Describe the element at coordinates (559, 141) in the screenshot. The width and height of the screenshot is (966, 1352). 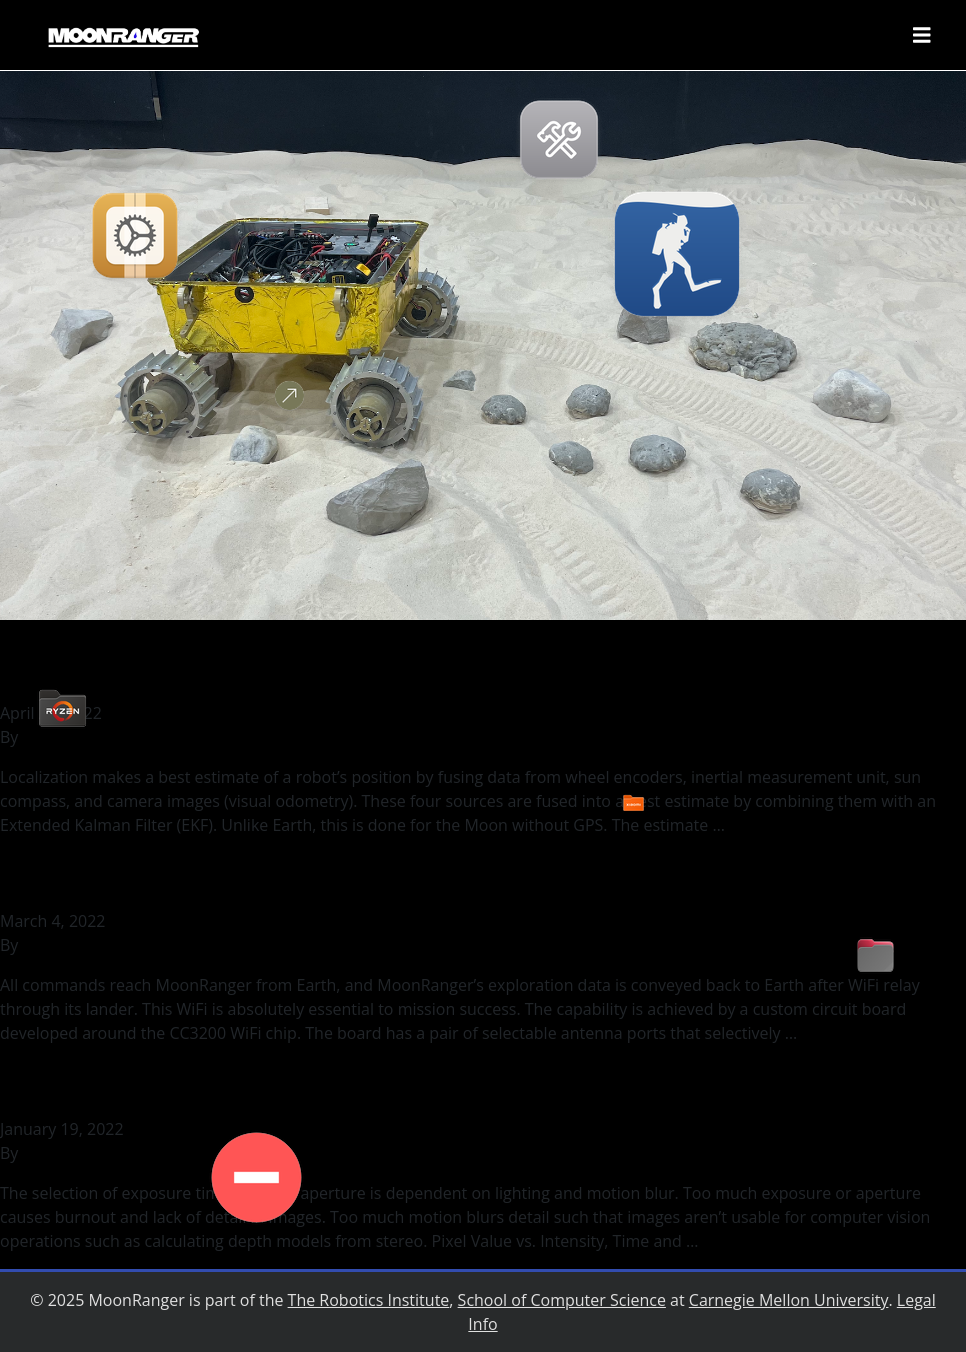
I see `access advanced settings or preferences` at that location.